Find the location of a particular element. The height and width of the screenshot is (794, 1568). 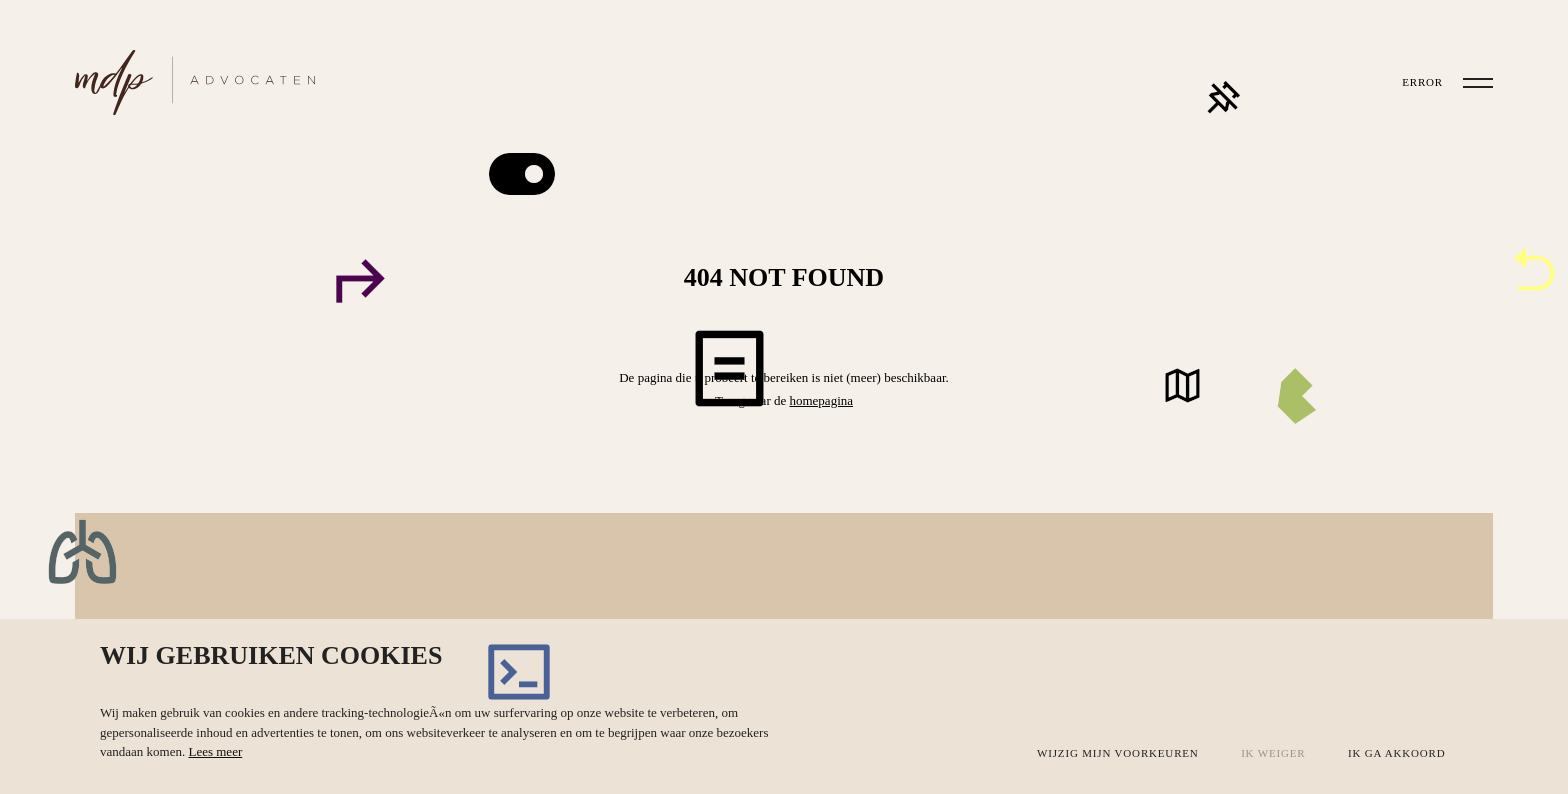

go back to the previous screen is located at coordinates (1535, 271).